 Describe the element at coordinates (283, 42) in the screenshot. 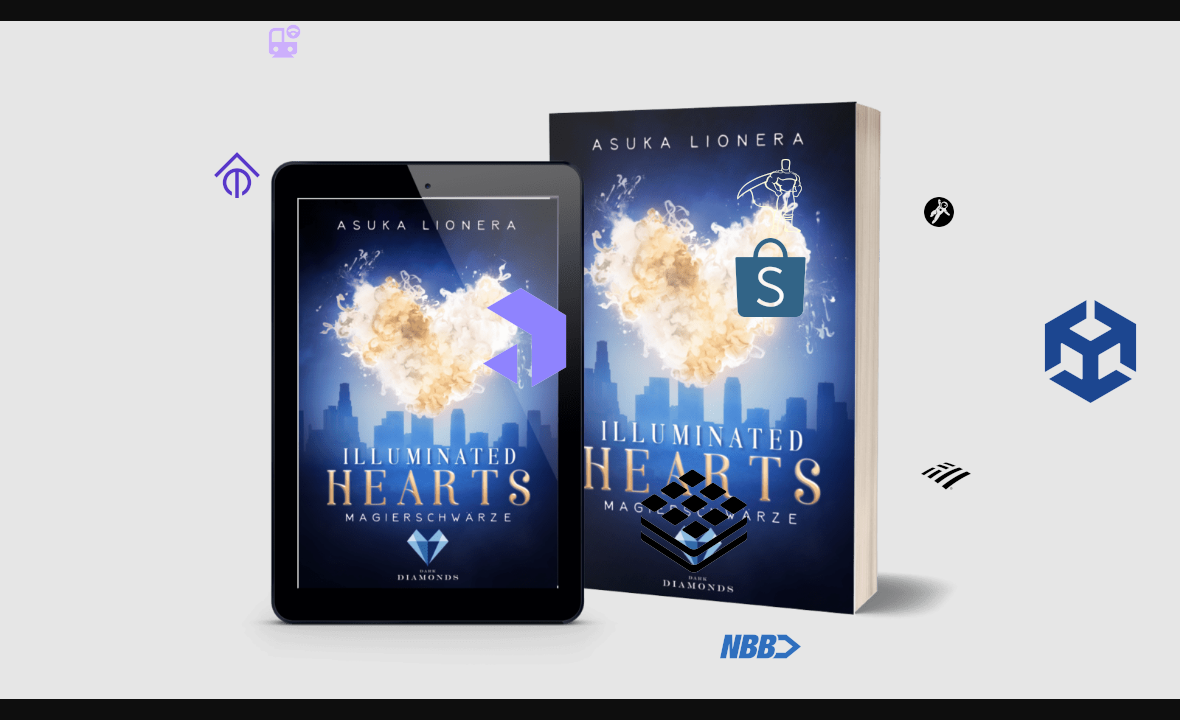

I see `indicates wifi availability on subway or transit` at that location.